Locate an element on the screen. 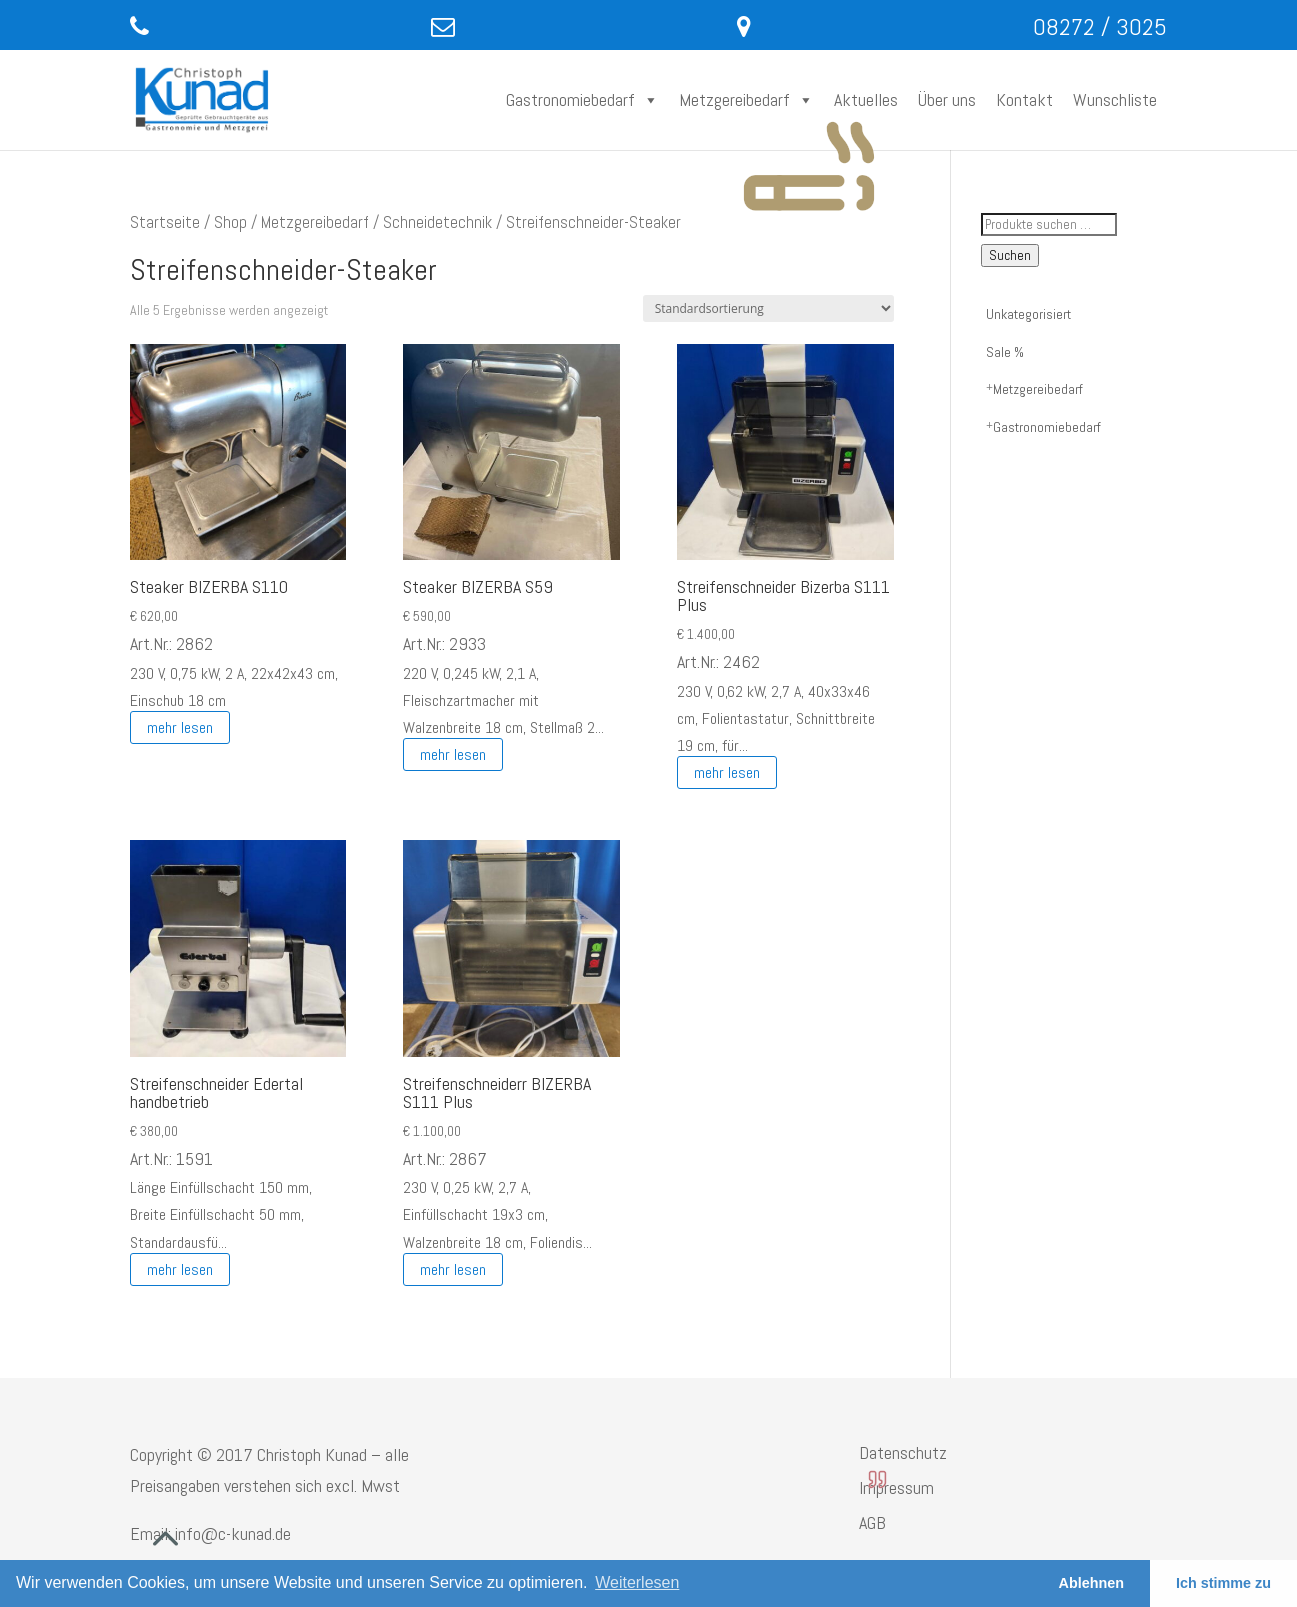 Image resolution: width=1297 pixels, height=1607 pixels. collapse an expanded section is located at coordinates (165, 1538).